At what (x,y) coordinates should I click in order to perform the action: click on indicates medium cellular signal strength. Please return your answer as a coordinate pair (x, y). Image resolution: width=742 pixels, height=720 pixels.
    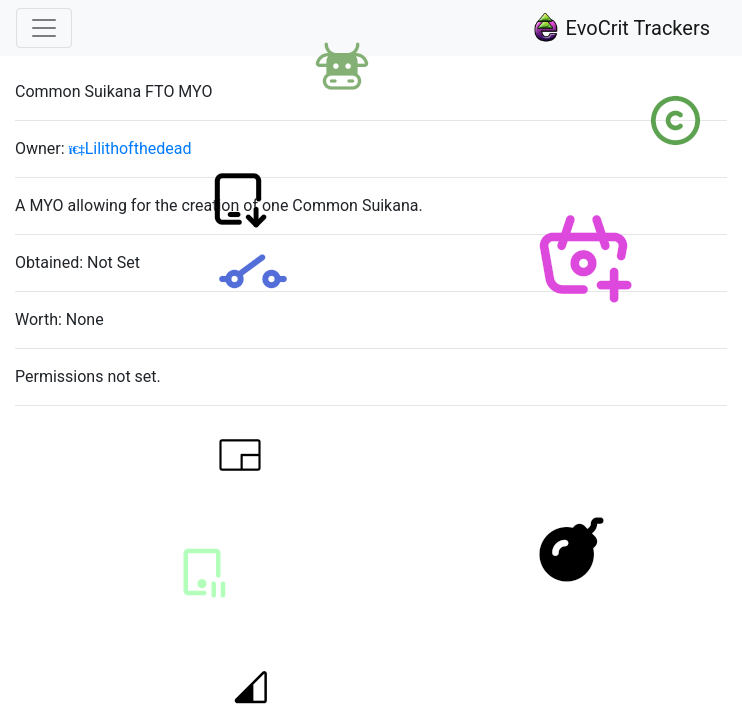
    Looking at the image, I should click on (253, 688).